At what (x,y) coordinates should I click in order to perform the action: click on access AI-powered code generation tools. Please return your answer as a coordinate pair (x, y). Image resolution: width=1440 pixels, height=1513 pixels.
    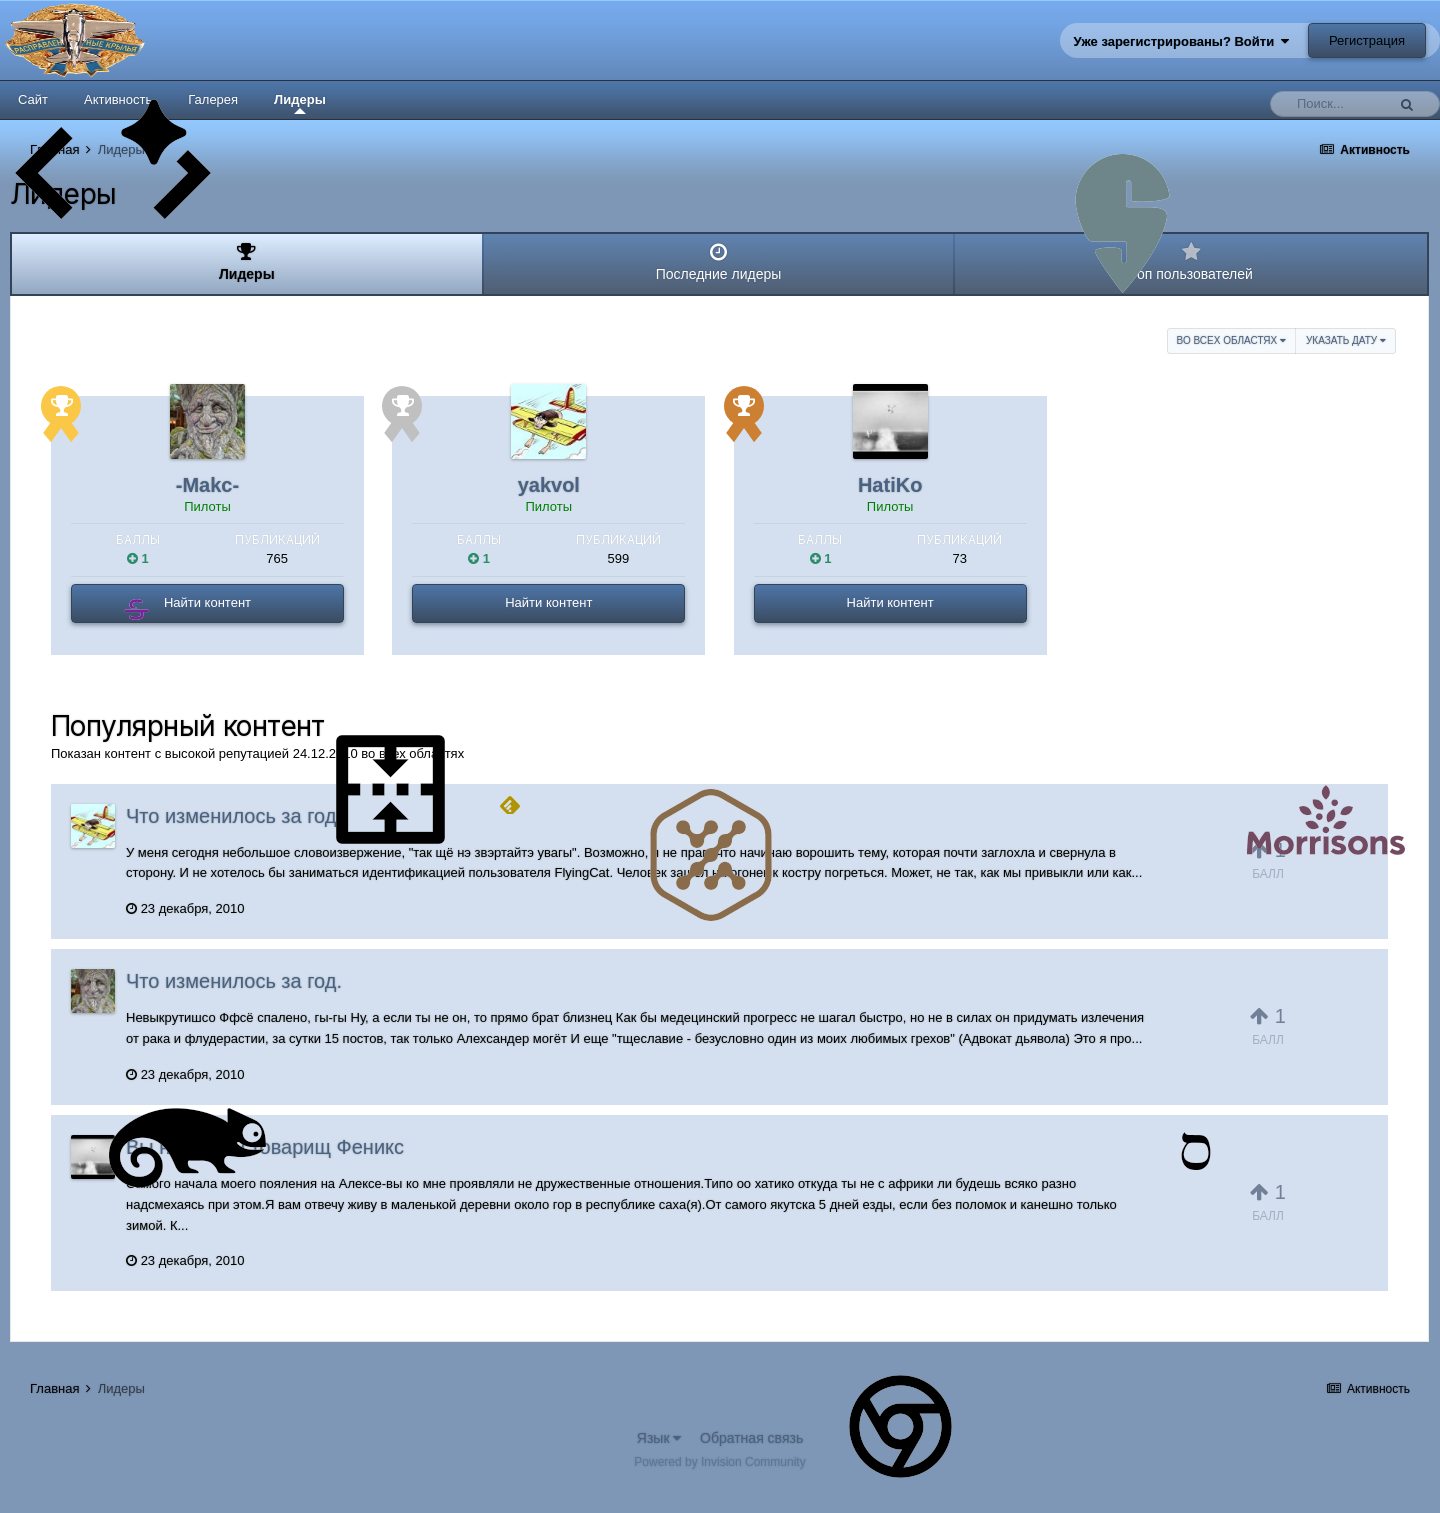
    Looking at the image, I should click on (113, 173).